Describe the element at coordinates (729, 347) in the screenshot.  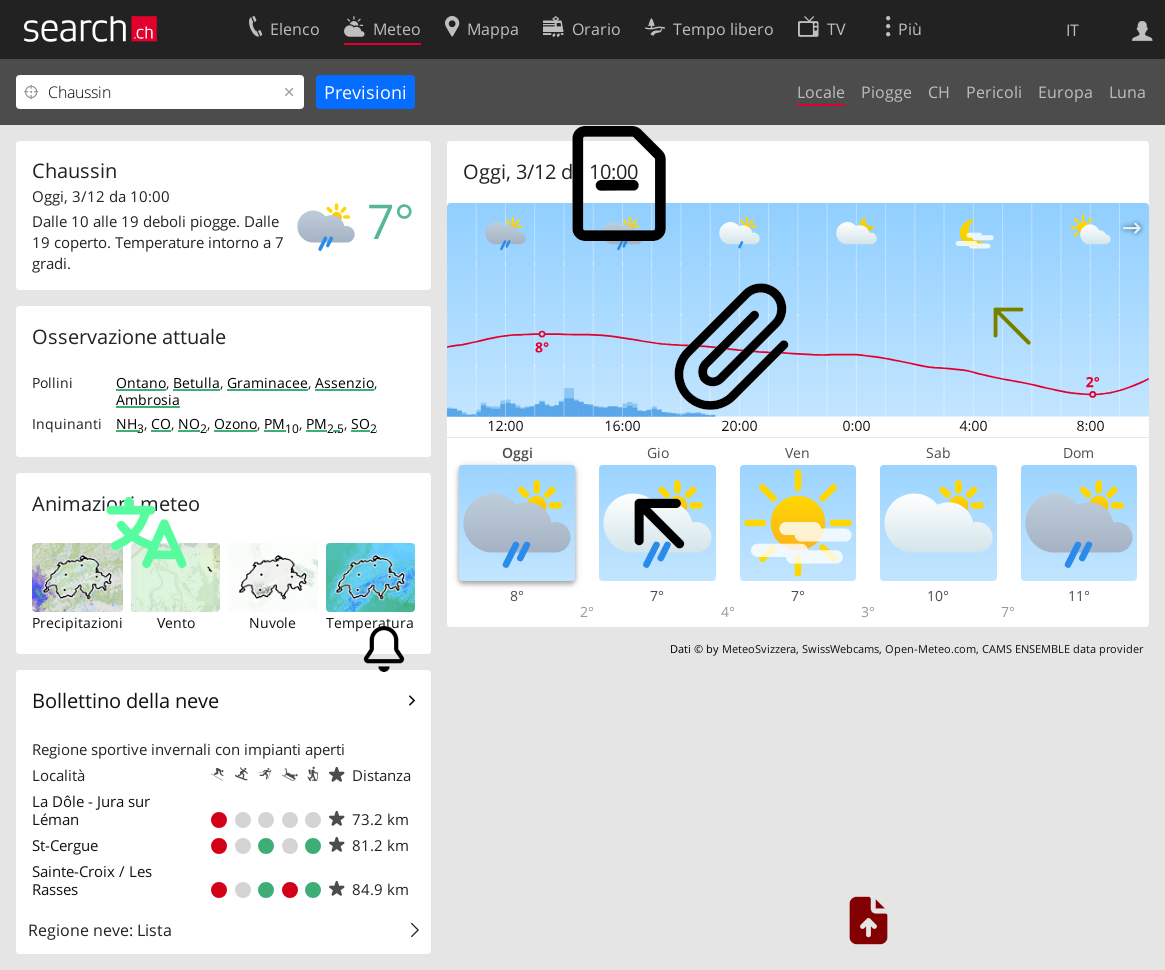
I see `attach a file to your message` at that location.